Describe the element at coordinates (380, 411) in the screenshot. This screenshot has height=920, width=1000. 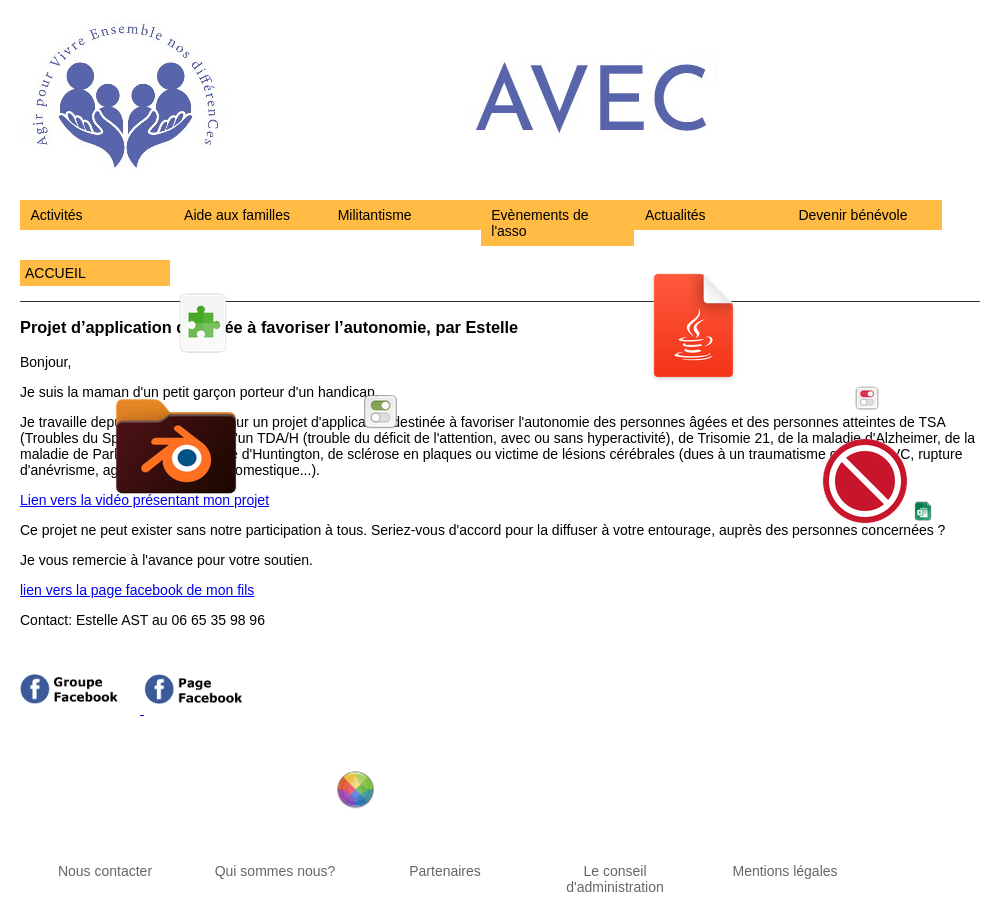
I see `open gnome tweaks settings` at that location.